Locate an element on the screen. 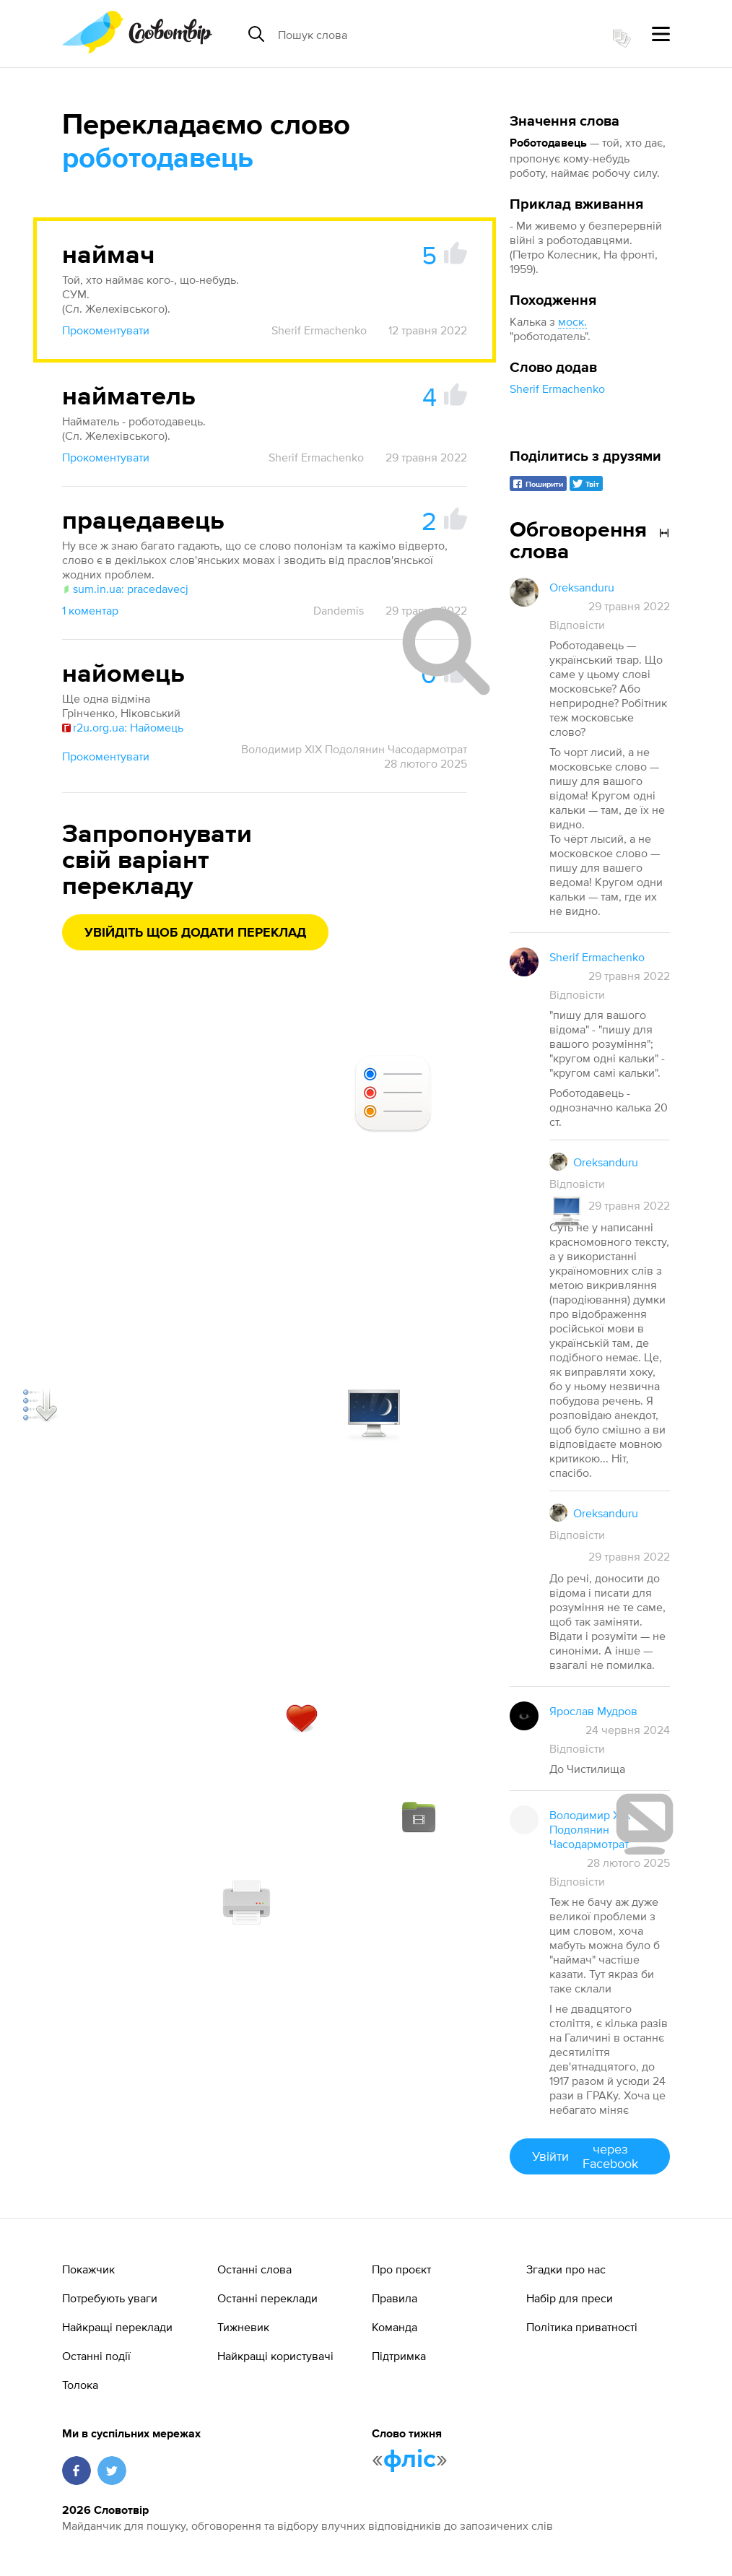 Image resolution: width=732 pixels, height=2576 pixels. access search settings and preferences is located at coordinates (446, 651).